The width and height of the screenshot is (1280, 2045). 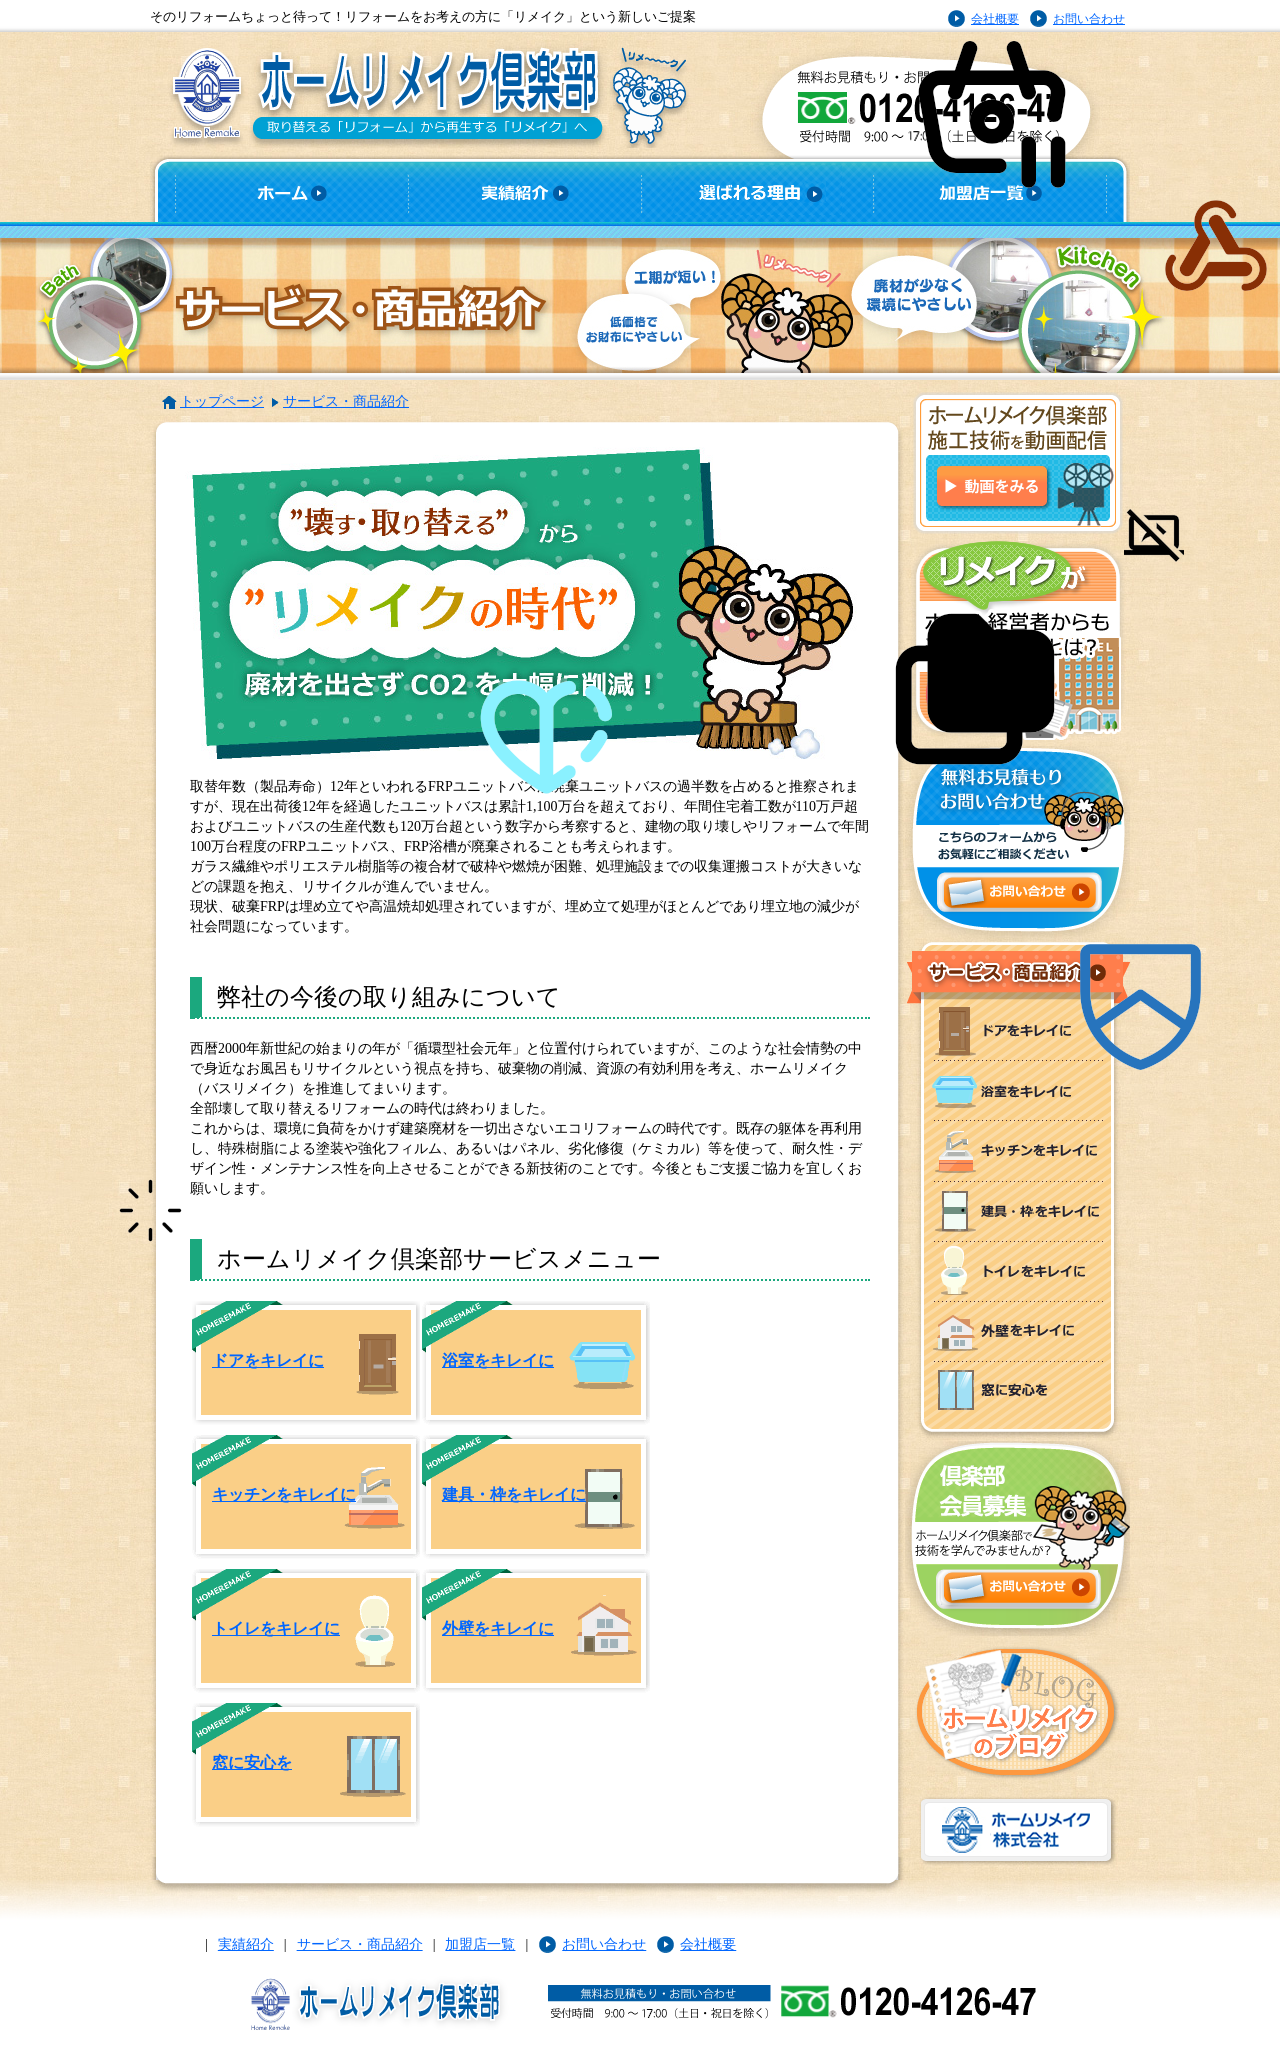 What do you see at coordinates (992, 107) in the screenshot?
I see `pause or hold shopping basket` at bounding box center [992, 107].